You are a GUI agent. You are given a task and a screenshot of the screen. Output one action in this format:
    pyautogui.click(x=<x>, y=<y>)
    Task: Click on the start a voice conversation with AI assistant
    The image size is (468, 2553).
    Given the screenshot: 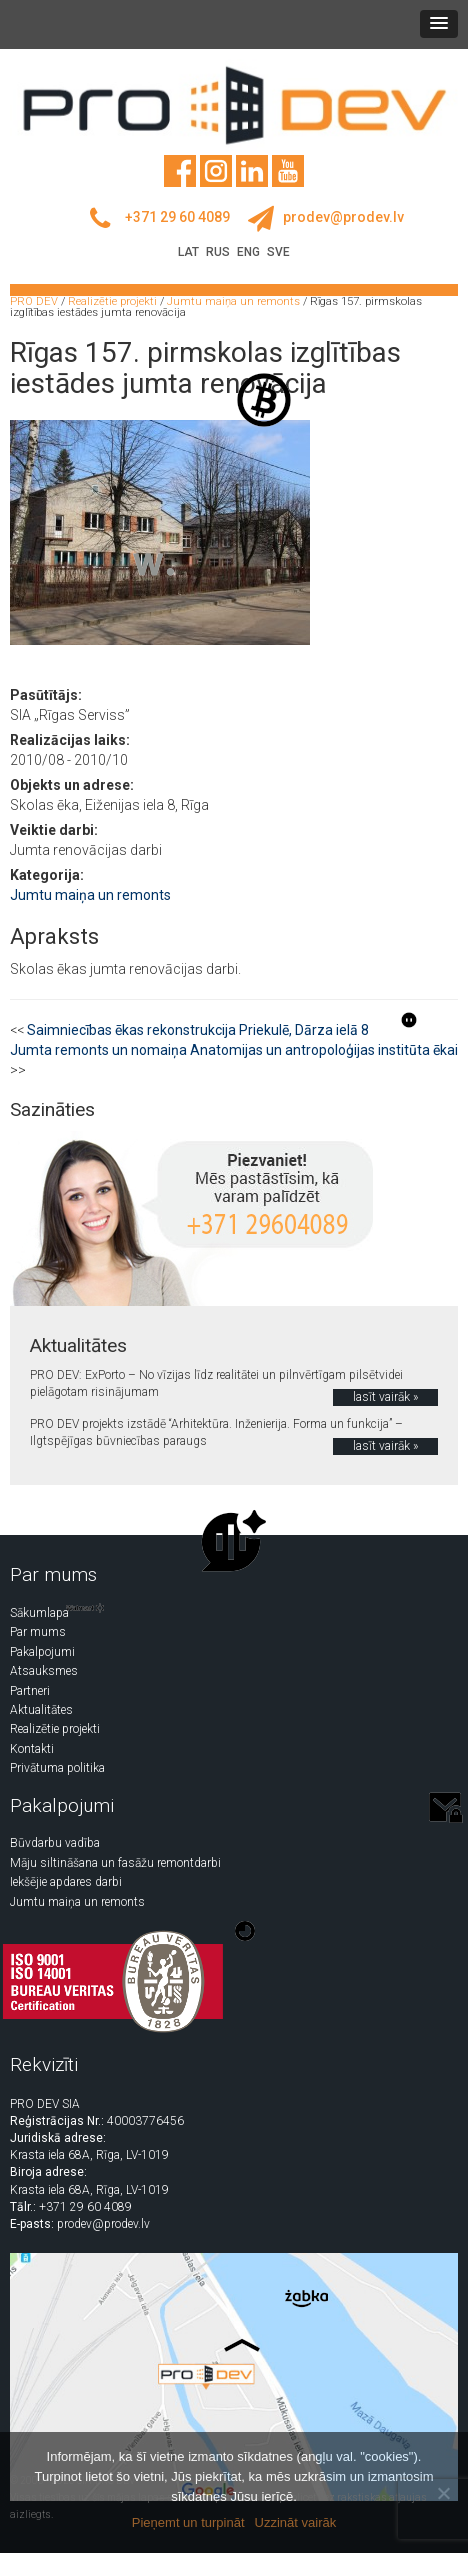 What is the action you would take?
    pyautogui.click(x=231, y=1542)
    